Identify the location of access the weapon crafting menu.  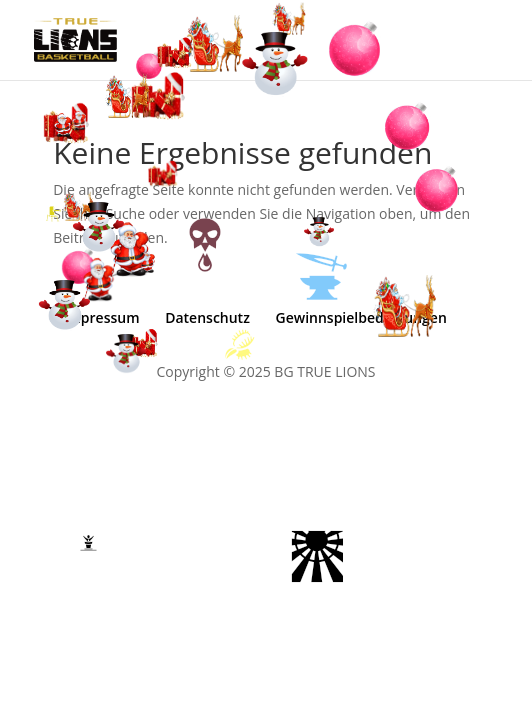
(321, 274).